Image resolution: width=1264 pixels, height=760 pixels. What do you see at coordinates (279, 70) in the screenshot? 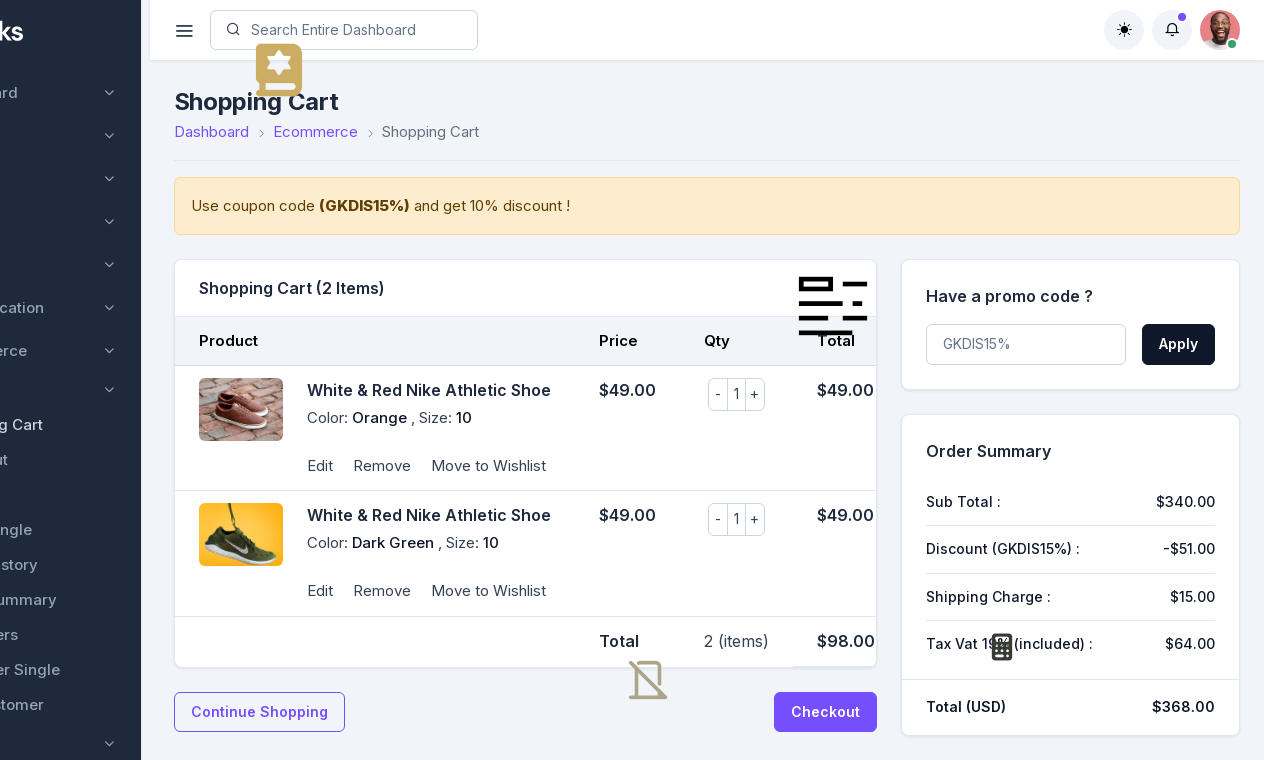
I see `access Jewish religious texts or scriptures` at bounding box center [279, 70].